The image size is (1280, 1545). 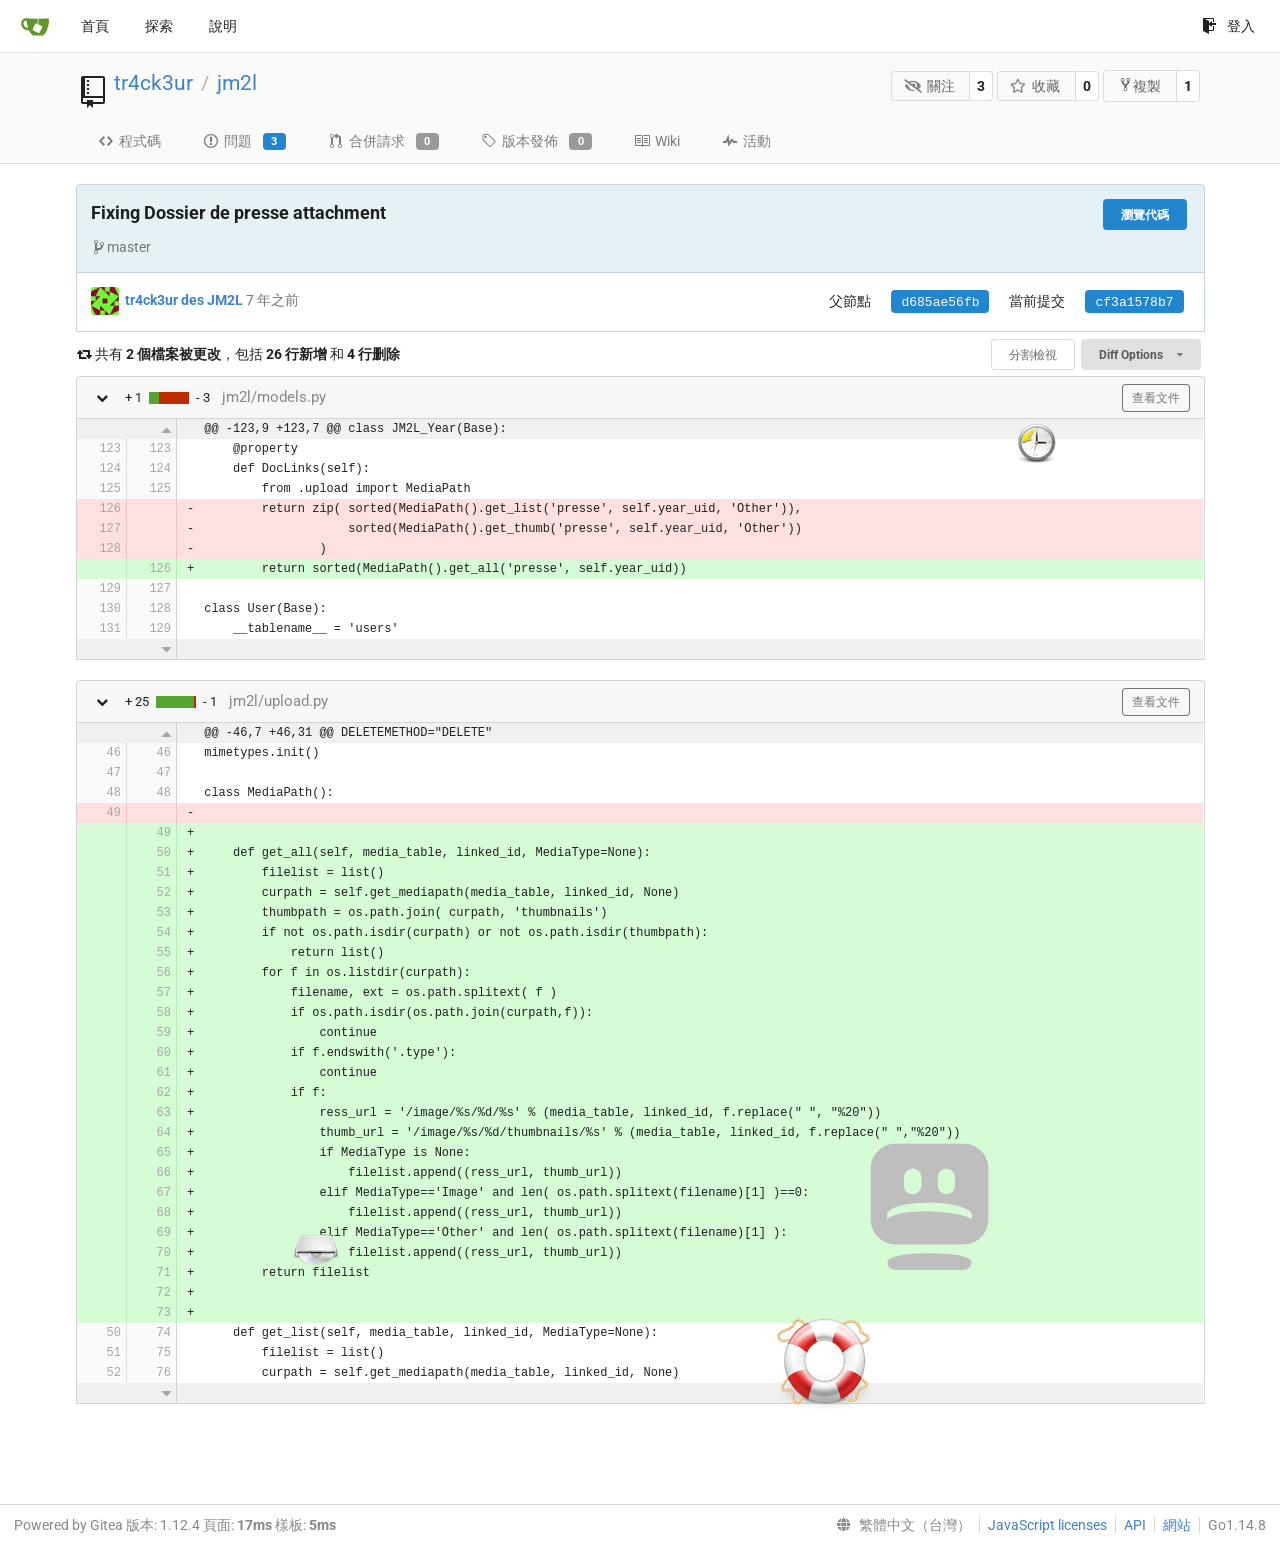 What do you see at coordinates (824, 1362) in the screenshot?
I see `access help documentation or support` at bounding box center [824, 1362].